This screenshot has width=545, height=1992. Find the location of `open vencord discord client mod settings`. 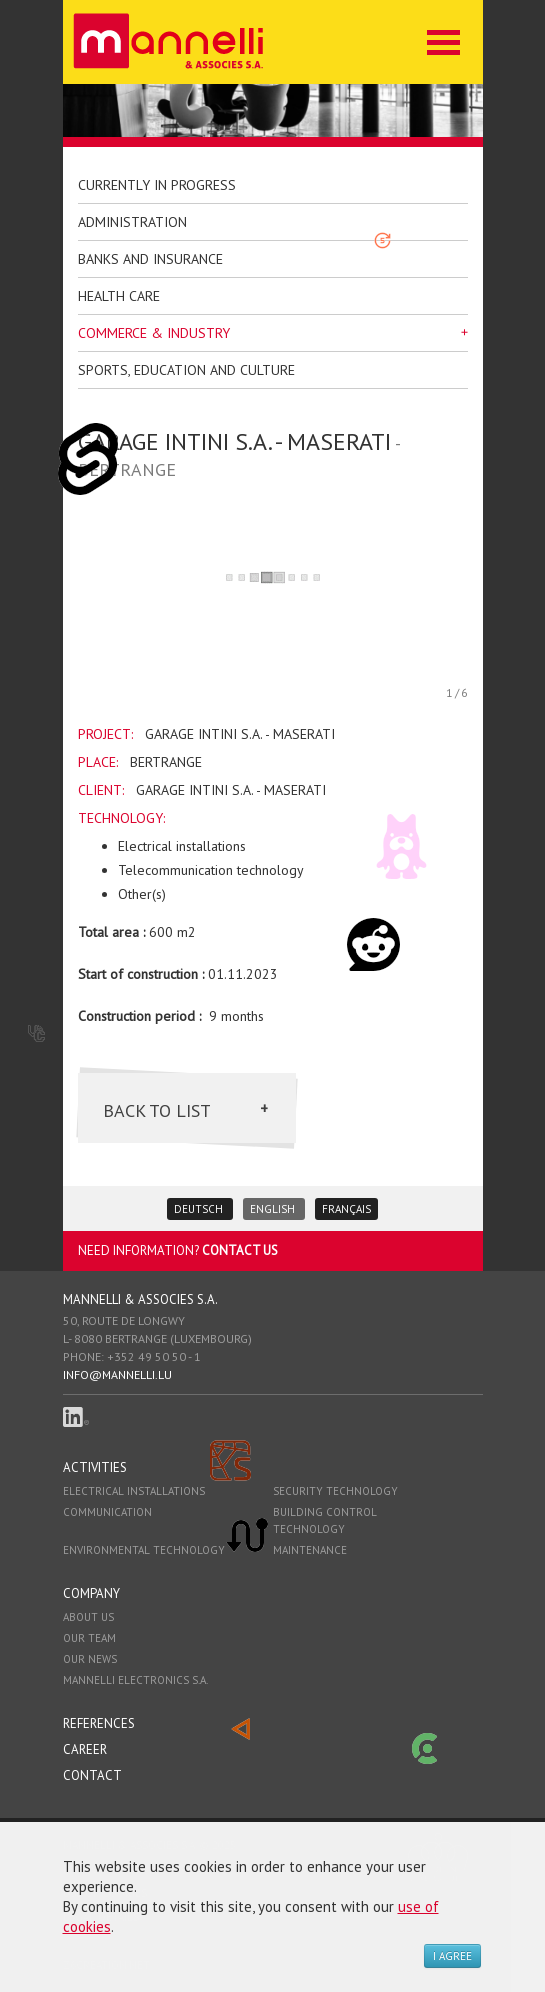

open vencord discord client mod settings is located at coordinates (36, 1033).